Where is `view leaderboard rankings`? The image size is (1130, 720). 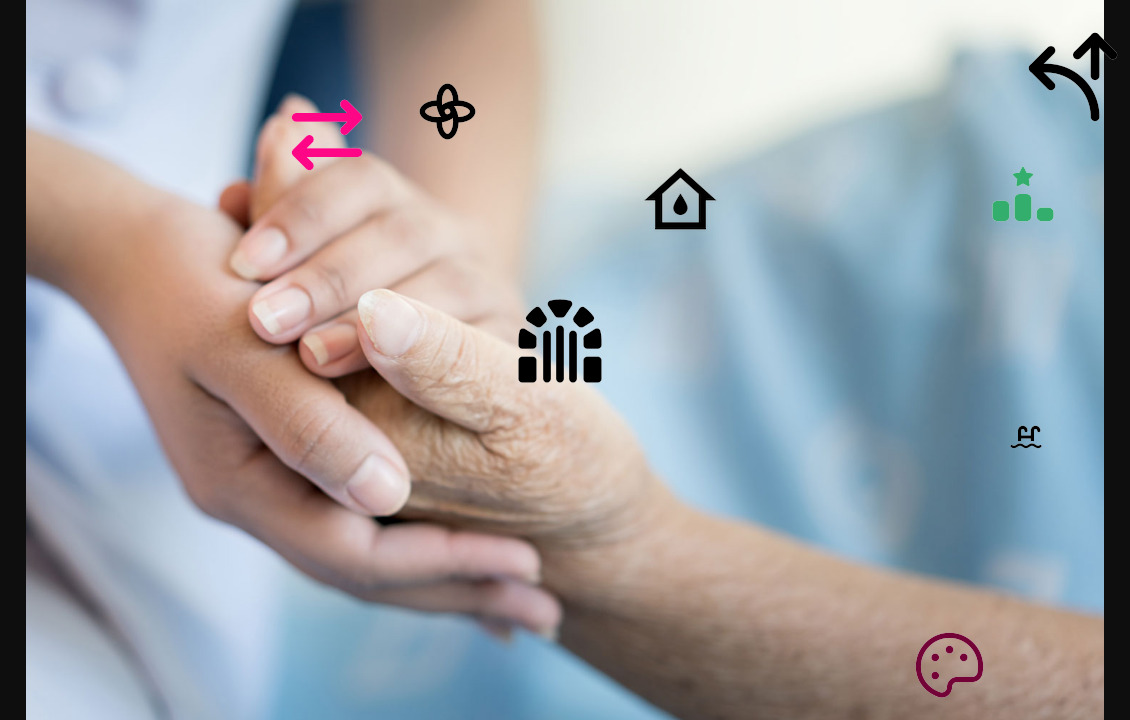
view leaderboard rankings is located at coordinates (1023, 194).